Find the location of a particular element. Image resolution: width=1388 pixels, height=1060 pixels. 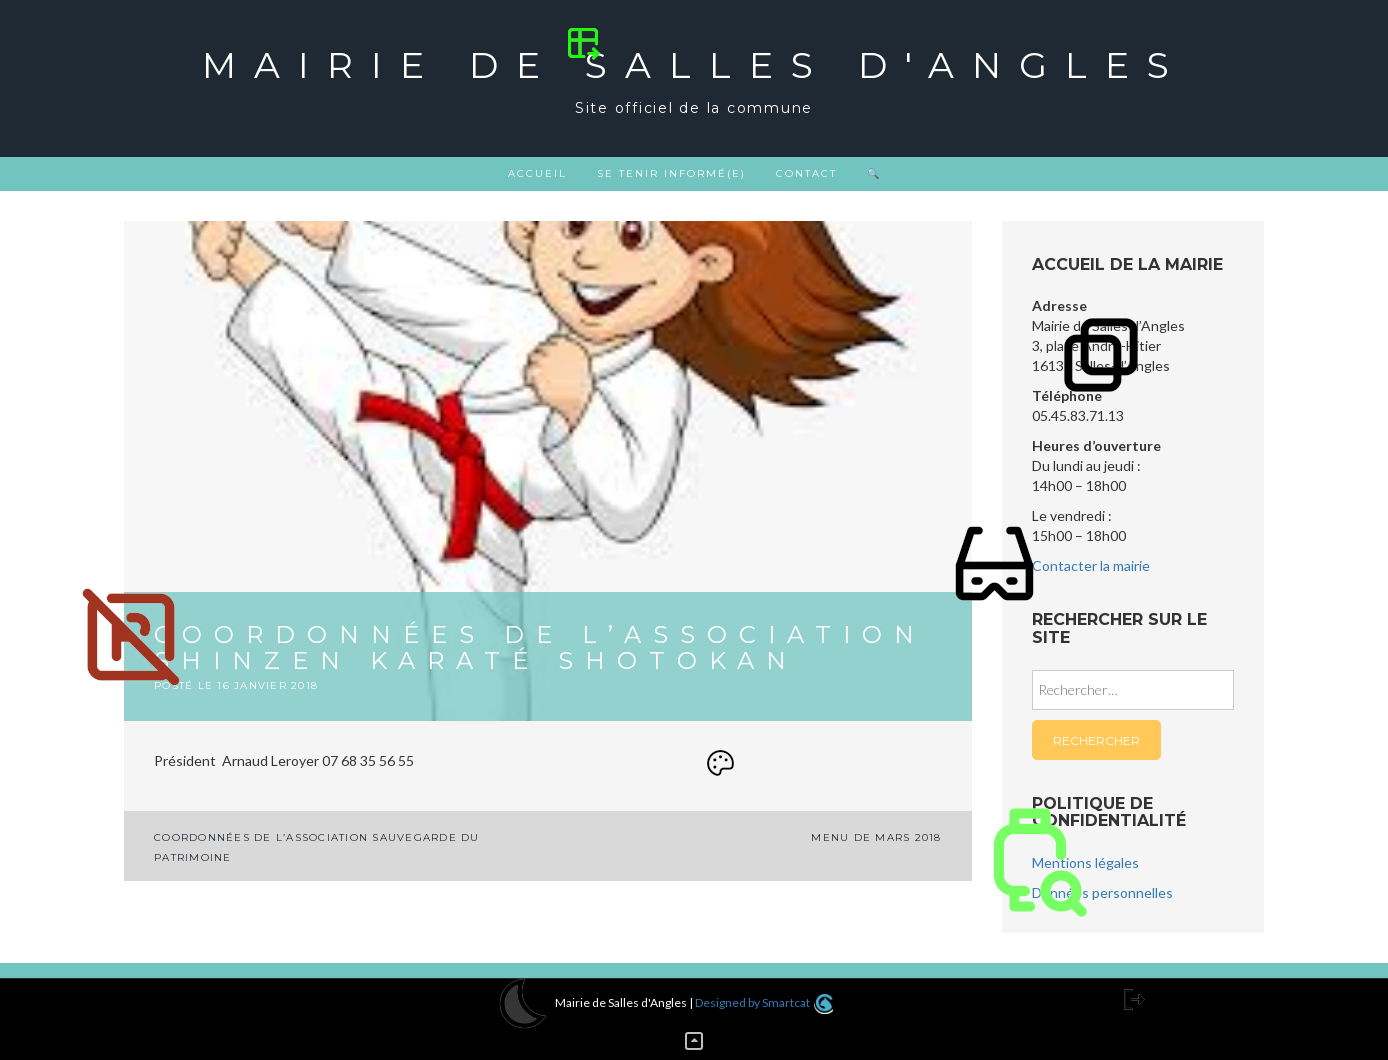

enable bedtime or sleep mode is located at coordinates (524, 1003).